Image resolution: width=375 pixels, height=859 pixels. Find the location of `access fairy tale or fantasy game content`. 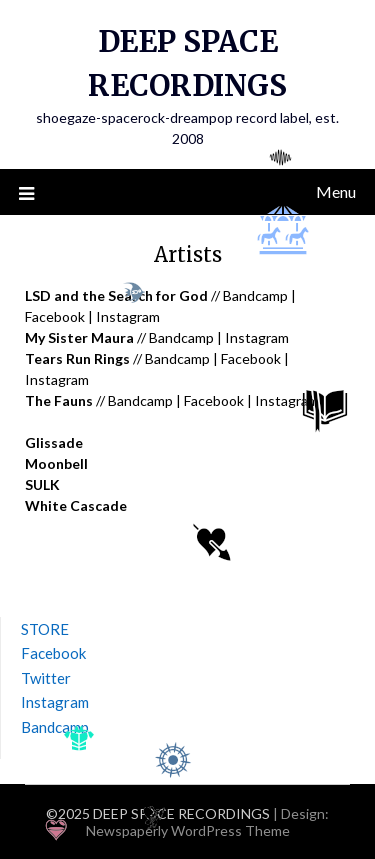

access fairy tale or fantasy game content is located at coordinates (154, 817).